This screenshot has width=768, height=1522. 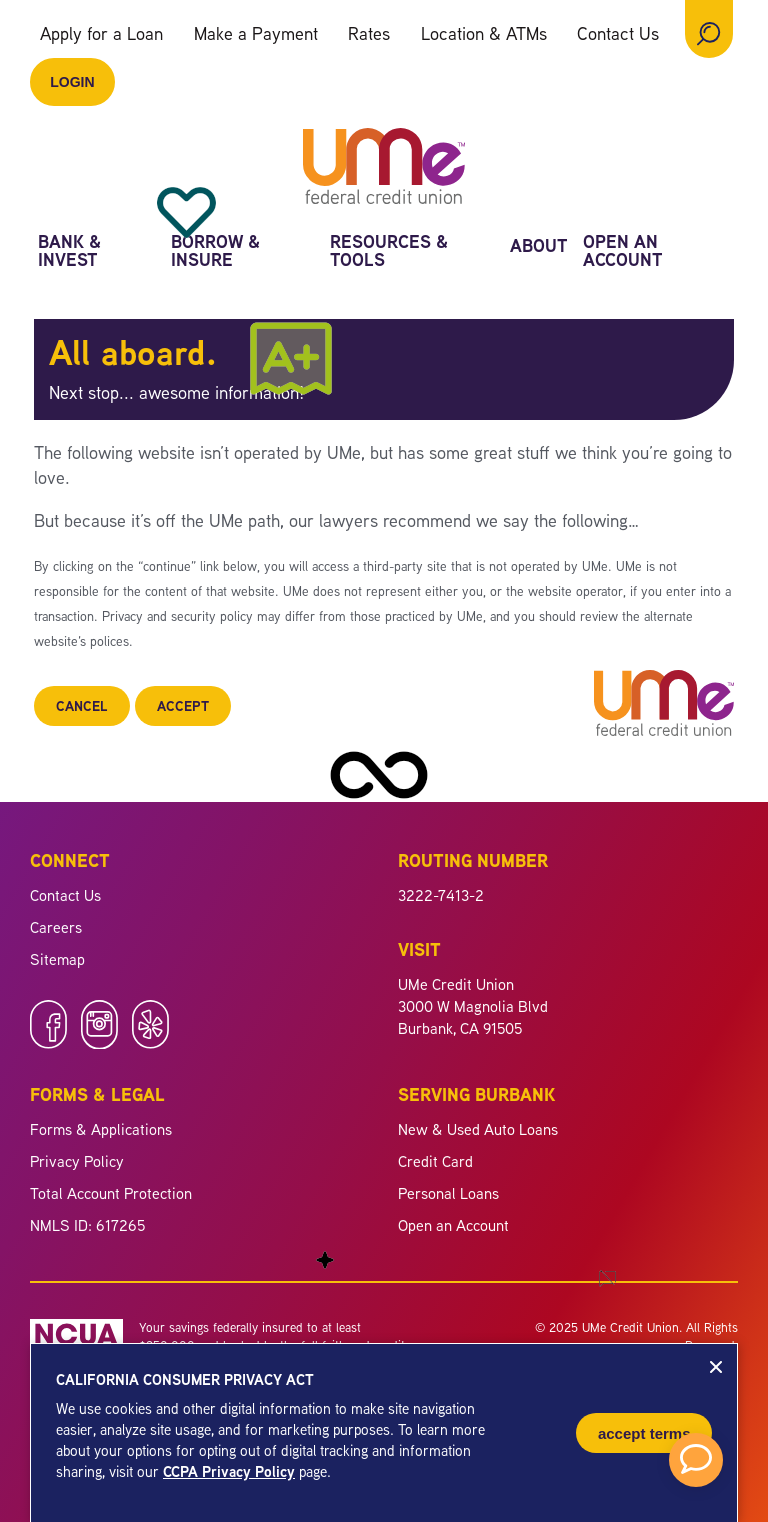 I want to click on indicates a special or featured item, so click(x=325, y=1260).